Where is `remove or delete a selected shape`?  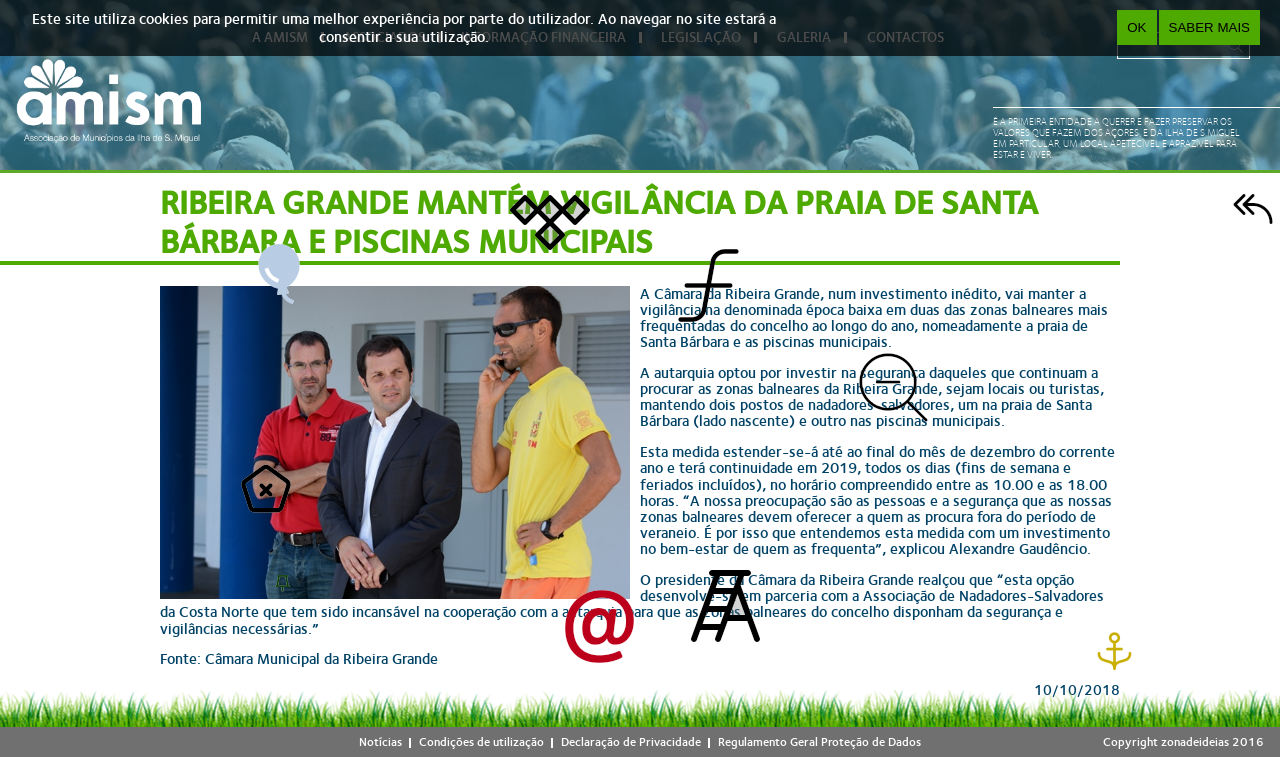
remove or delete a selected shape is located at coordinates (266, 490).